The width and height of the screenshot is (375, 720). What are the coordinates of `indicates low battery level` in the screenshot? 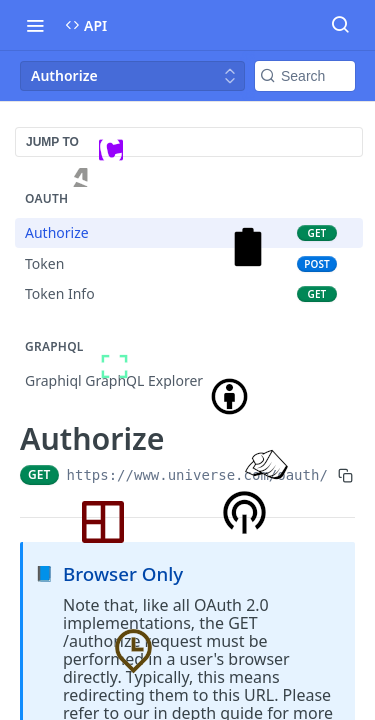 It's located at (248, 247).